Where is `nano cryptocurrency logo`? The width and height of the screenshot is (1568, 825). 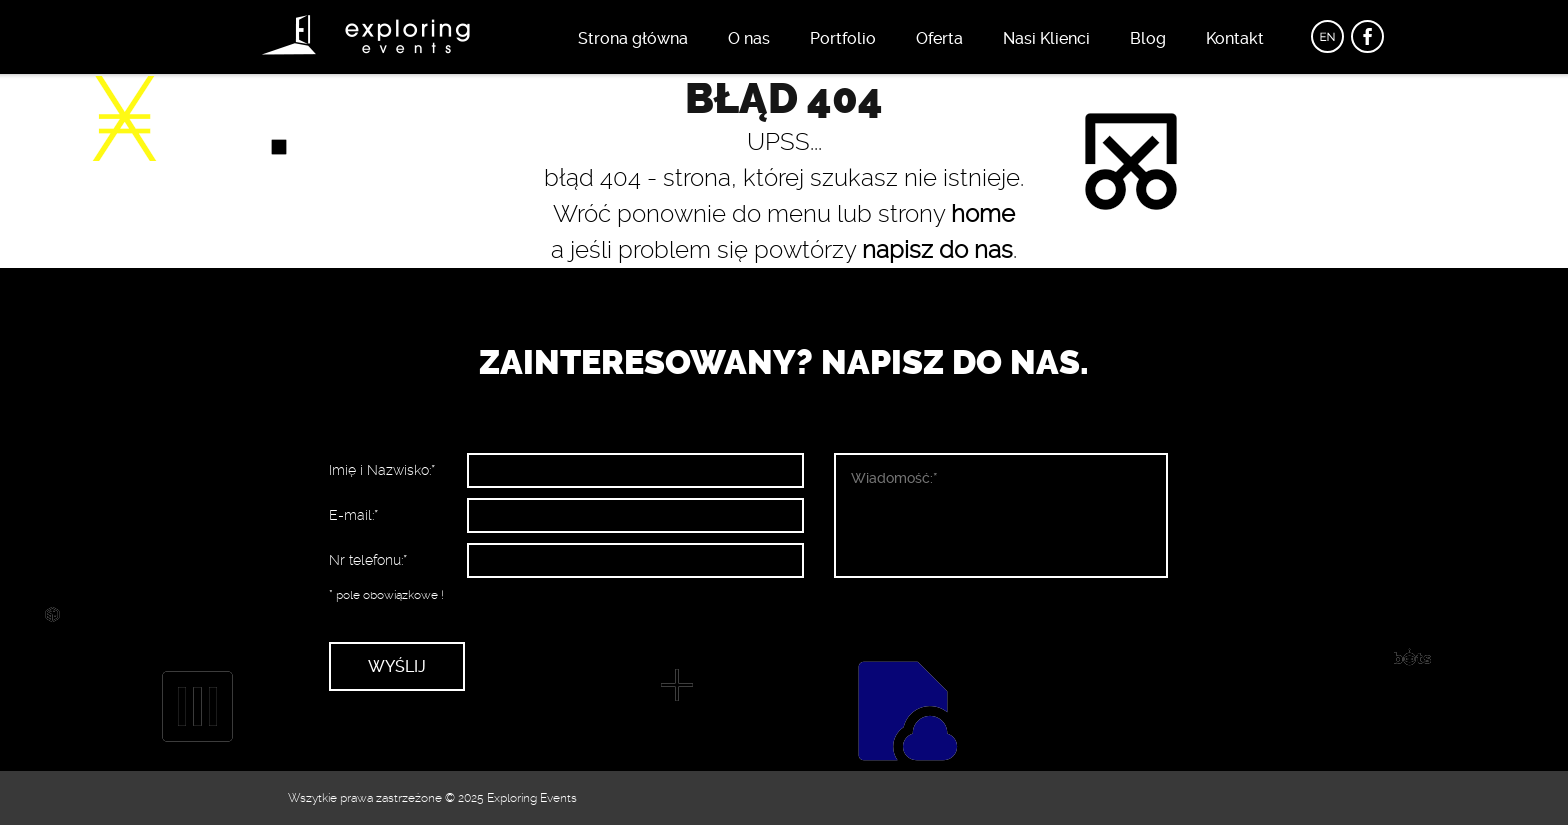
nano cryptocurrency logo is located at coordinates (124, 118).